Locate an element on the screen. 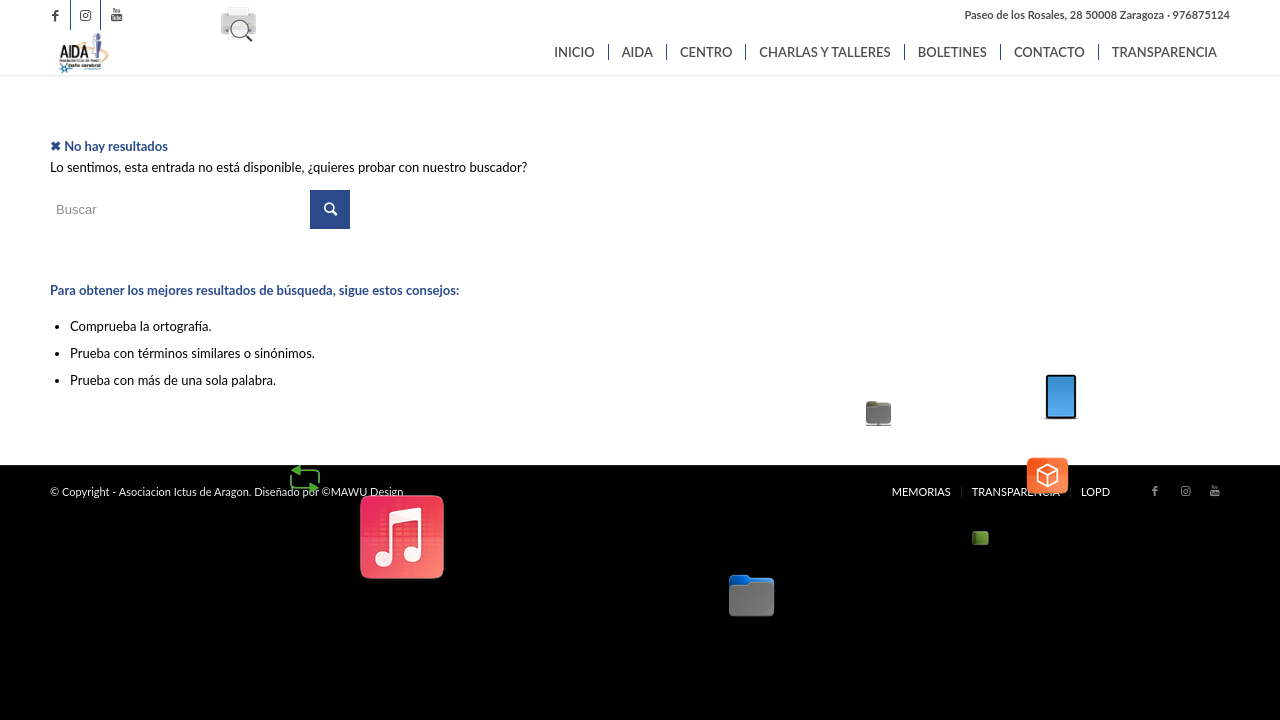  access the desktop folder is located at coordinates (980, 537).